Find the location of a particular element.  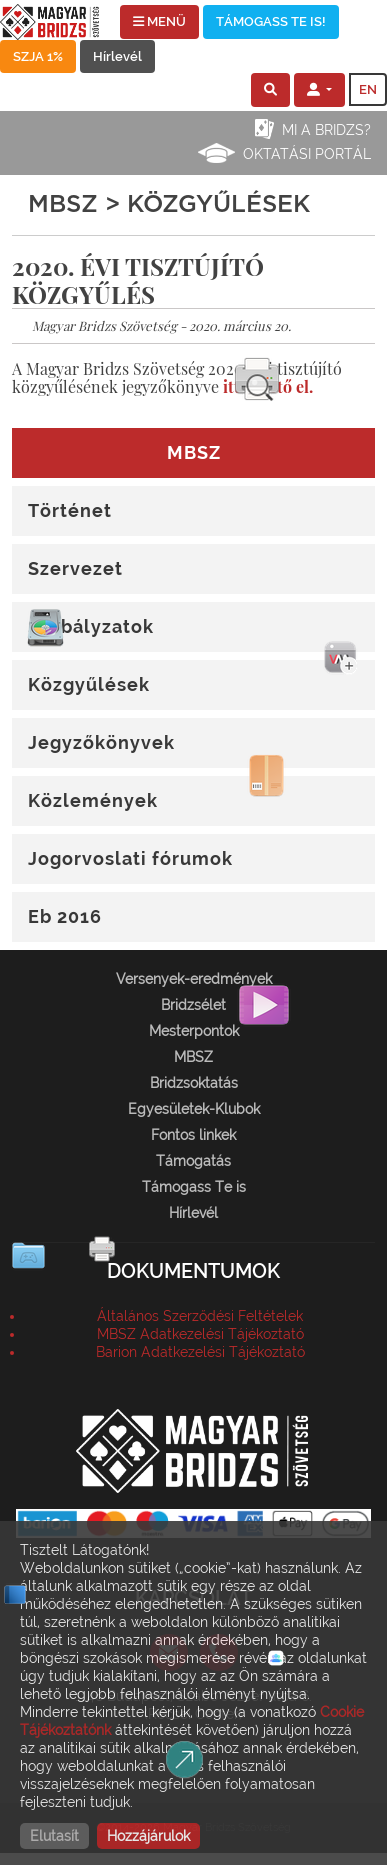

access family sharing and parental control settings is located at coordinates (276, 1658).